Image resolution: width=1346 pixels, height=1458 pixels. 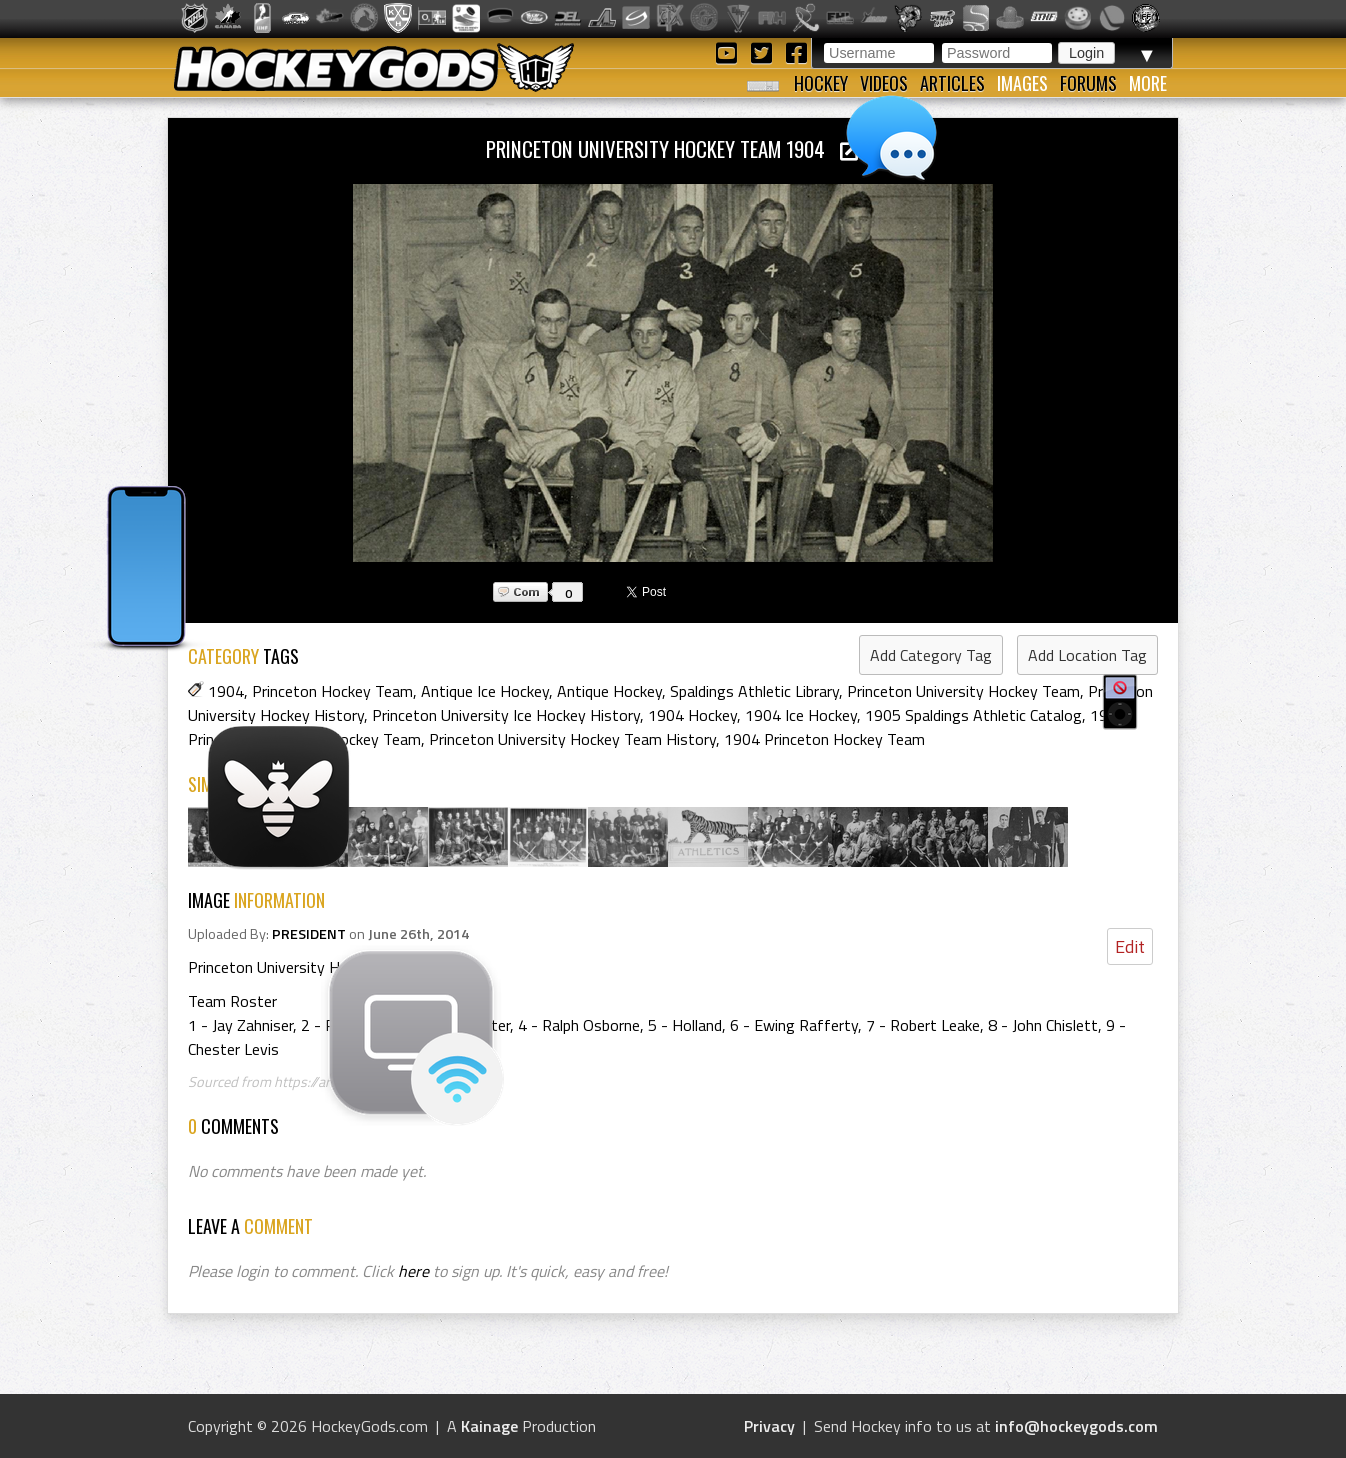 I want to click on iPod device not connected or unavailable, so click(x=1120, y=702).